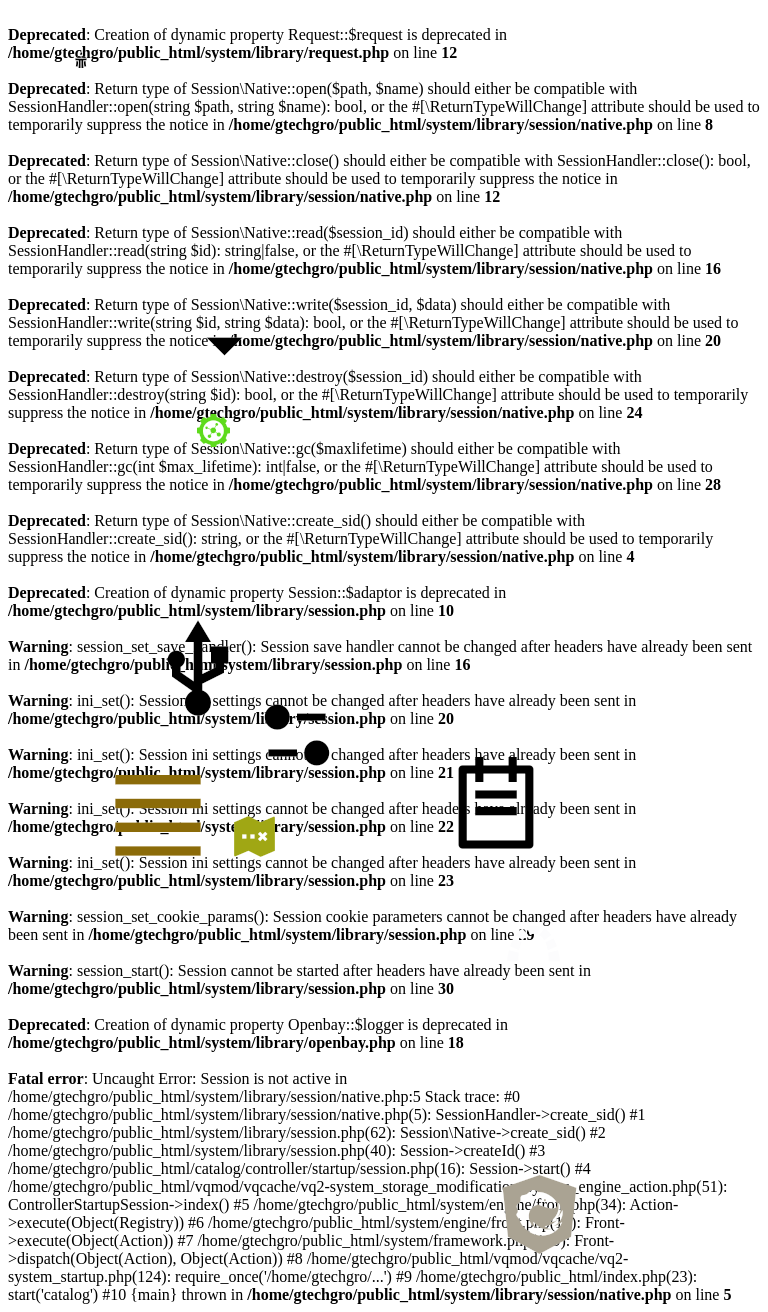  Describe the element at coordinates (81, 60) in the screenshot. I see `visit Red Candle Games website or store page` at that location.